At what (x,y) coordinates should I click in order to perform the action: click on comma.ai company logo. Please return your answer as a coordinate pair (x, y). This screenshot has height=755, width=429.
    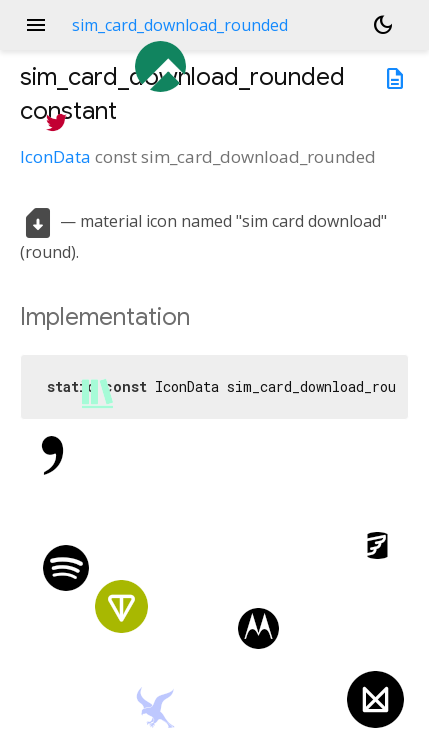
    Looking at the image, I should click on (52, 455).